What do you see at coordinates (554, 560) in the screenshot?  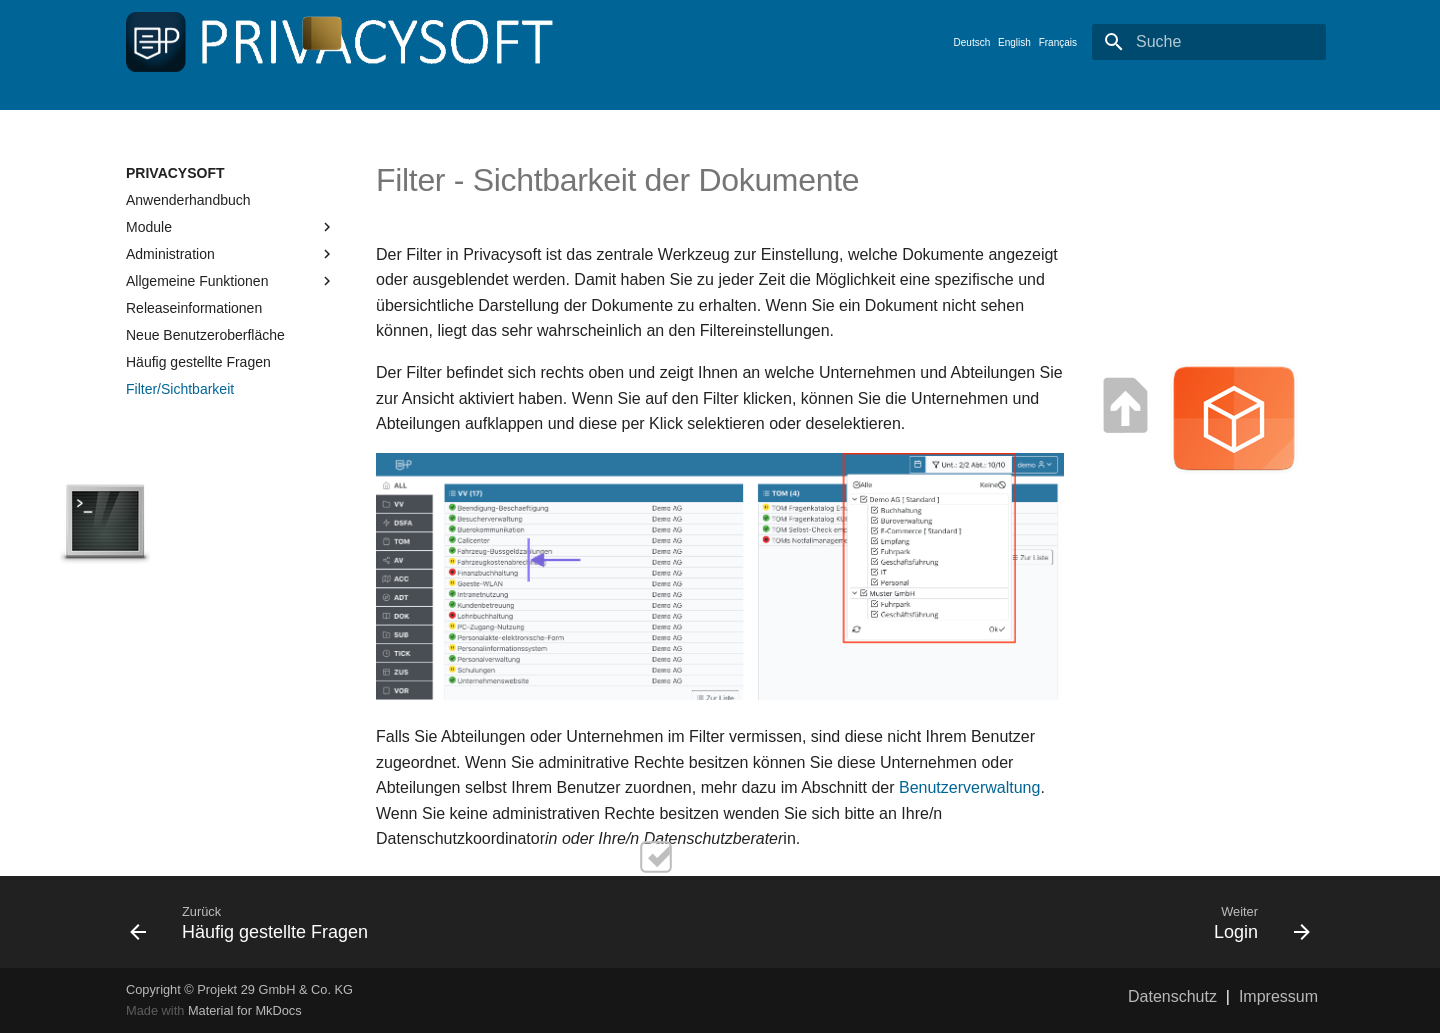 I see `go to the first item in a list or sequence` at bounding box center [554, 560].